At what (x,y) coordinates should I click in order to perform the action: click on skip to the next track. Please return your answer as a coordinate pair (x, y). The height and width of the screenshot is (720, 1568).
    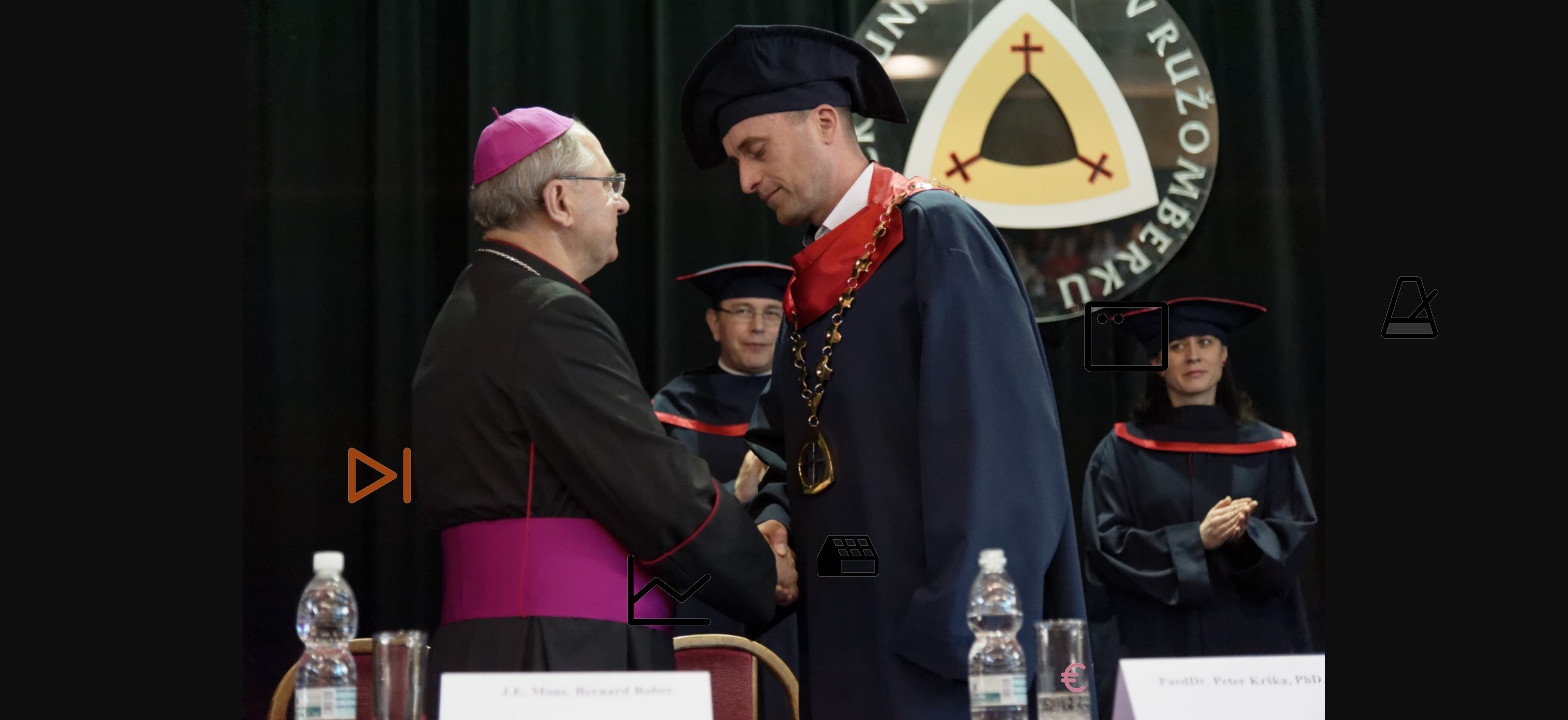
    Looking at the image, I should click on (379, 475).